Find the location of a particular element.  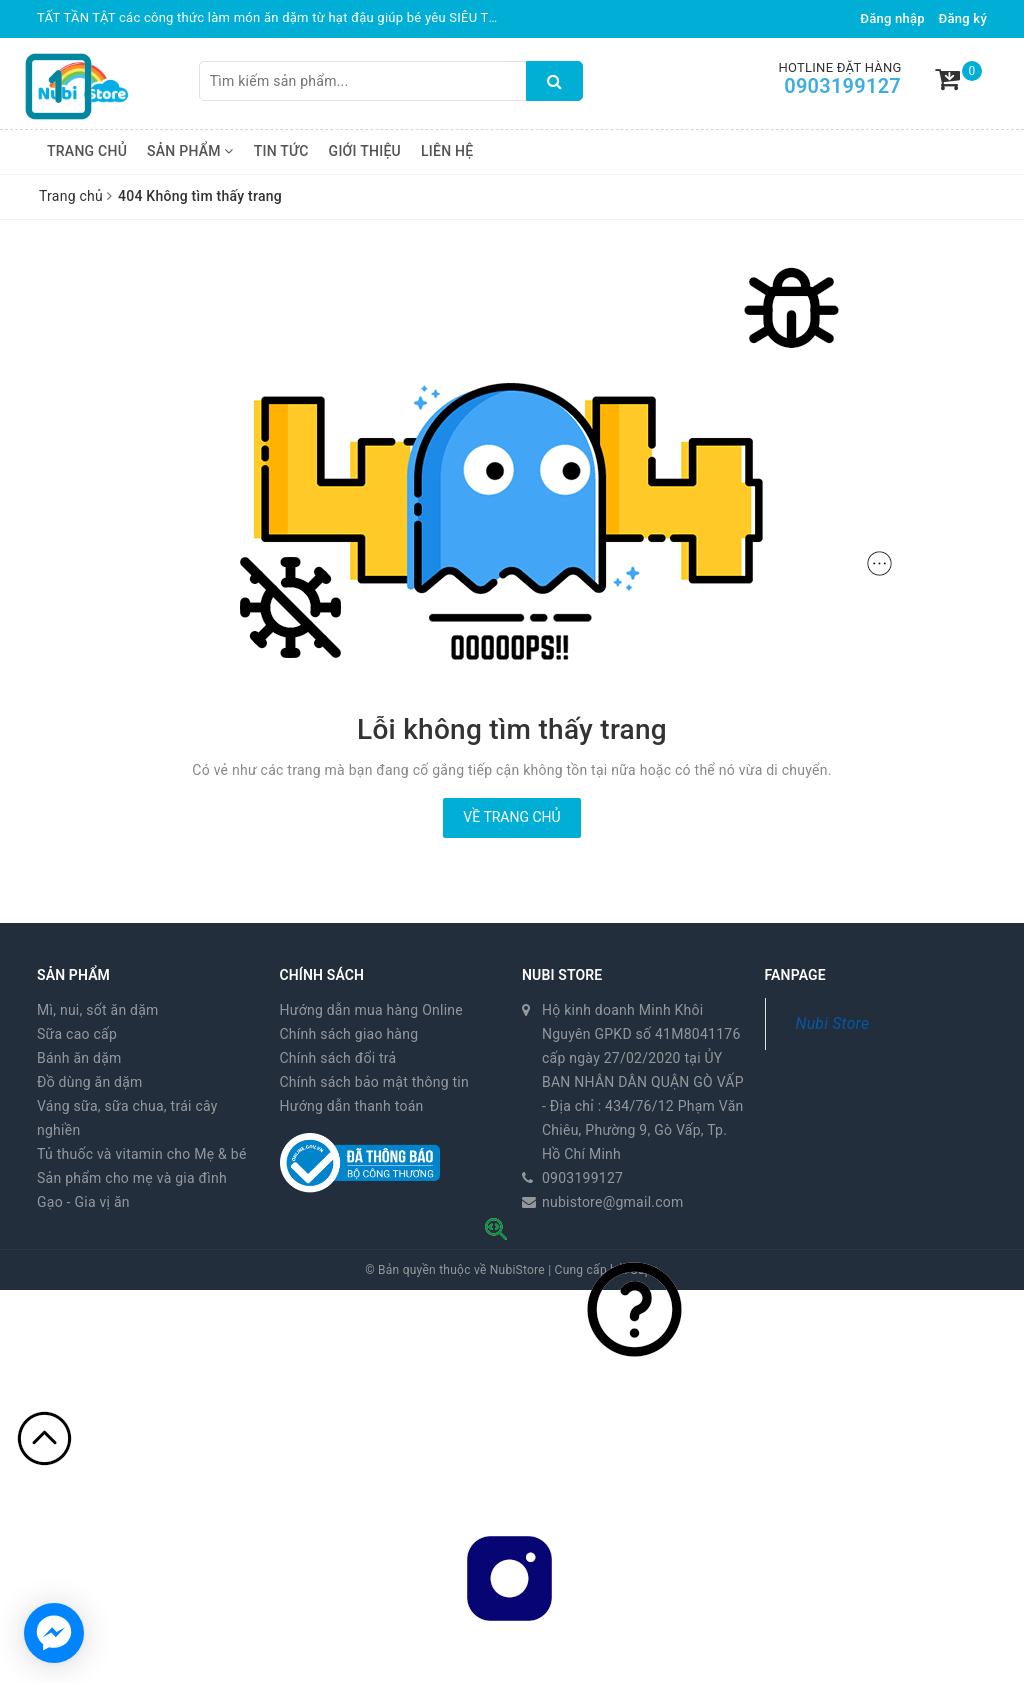

inspect or zoom into code is located at coordinates (496, 1229).